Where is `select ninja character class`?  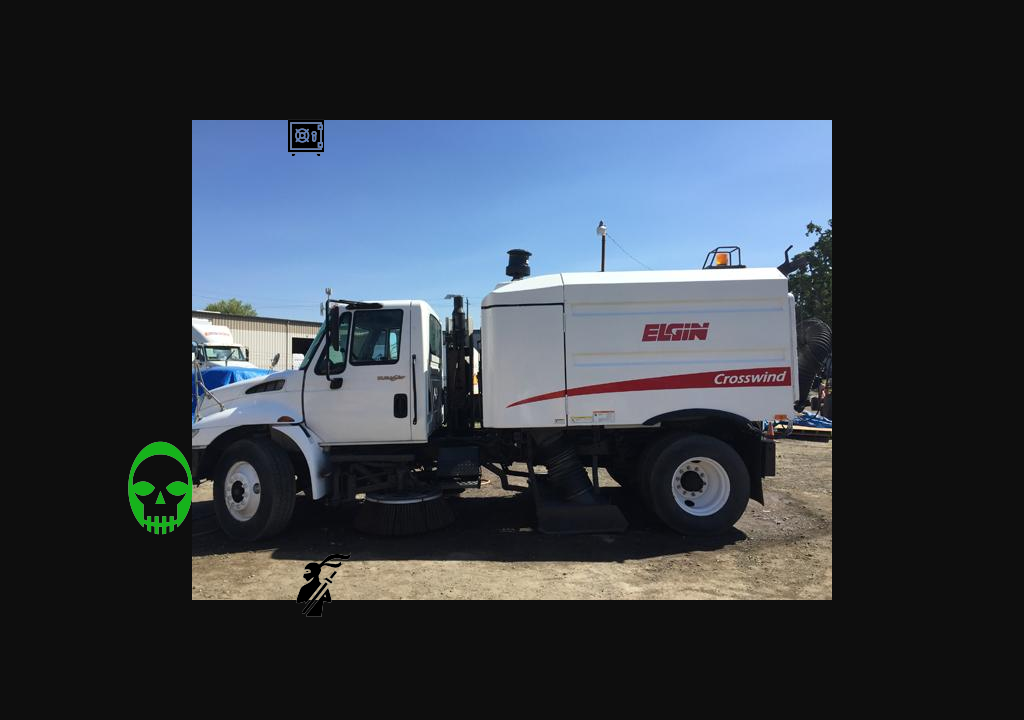 select ninja character class is located at coordinates (323, 584).